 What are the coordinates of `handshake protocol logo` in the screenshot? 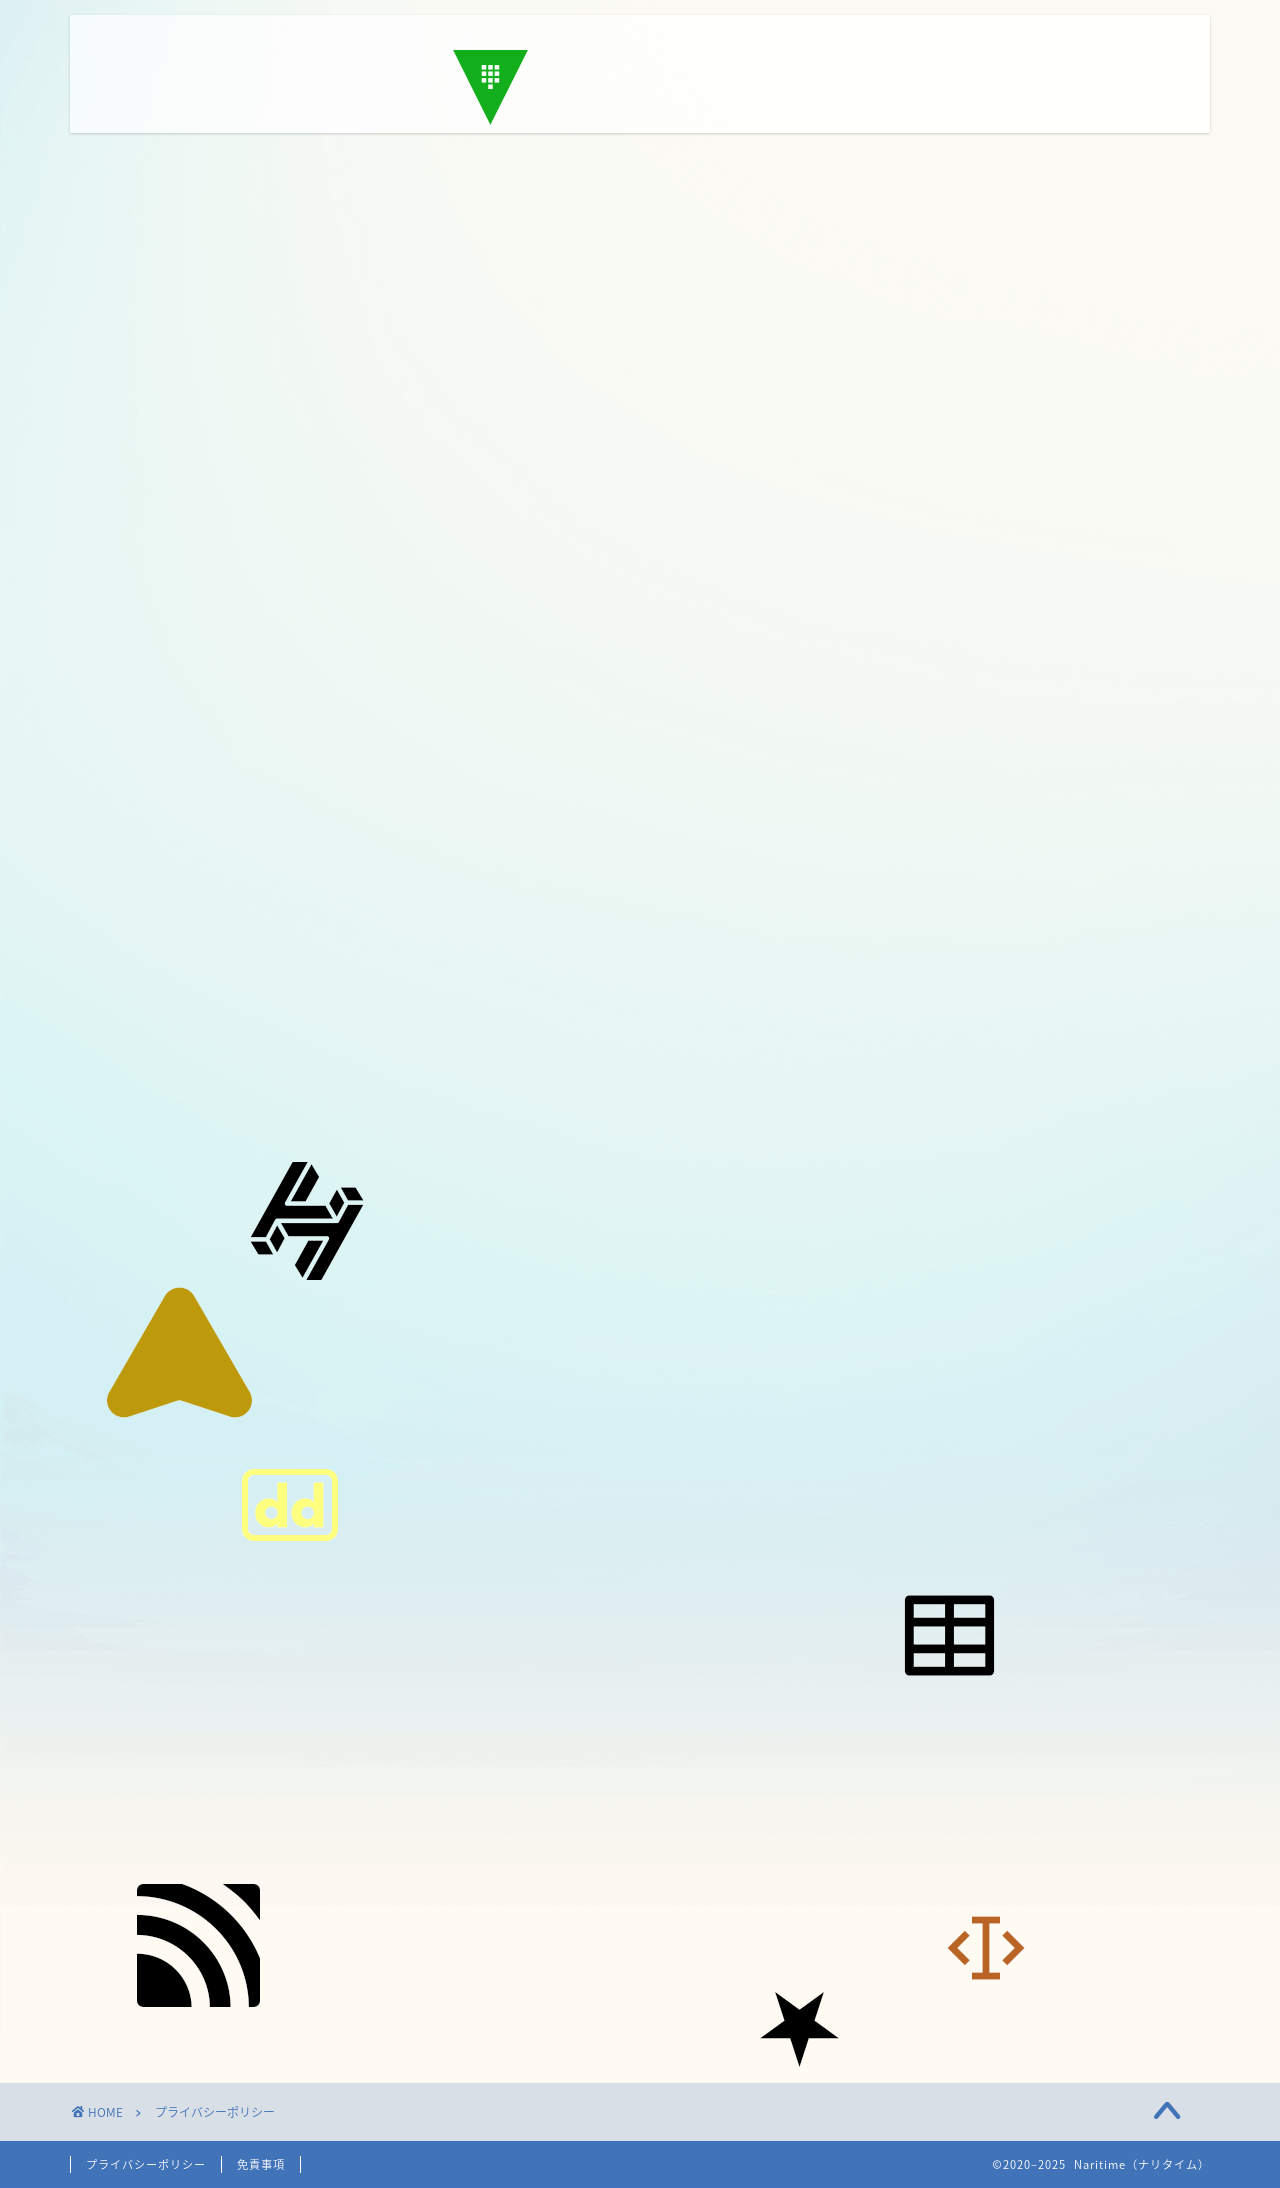 It's located at (307, 1221).